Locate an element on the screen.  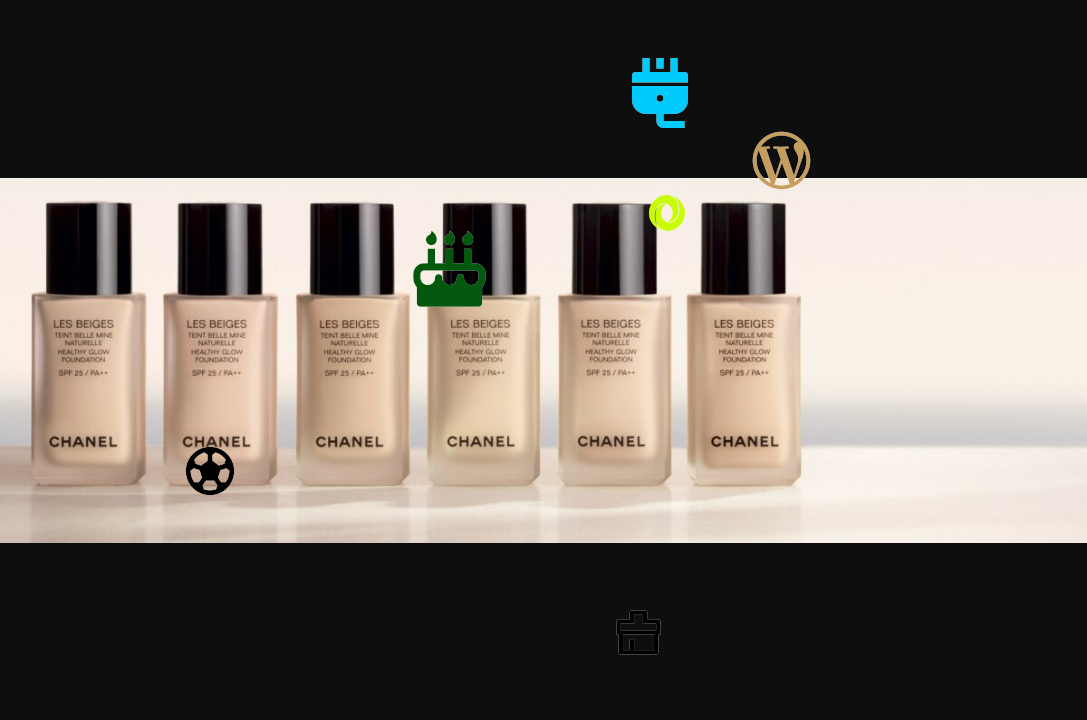
connect to a power source is located at coordinates (660, 93).